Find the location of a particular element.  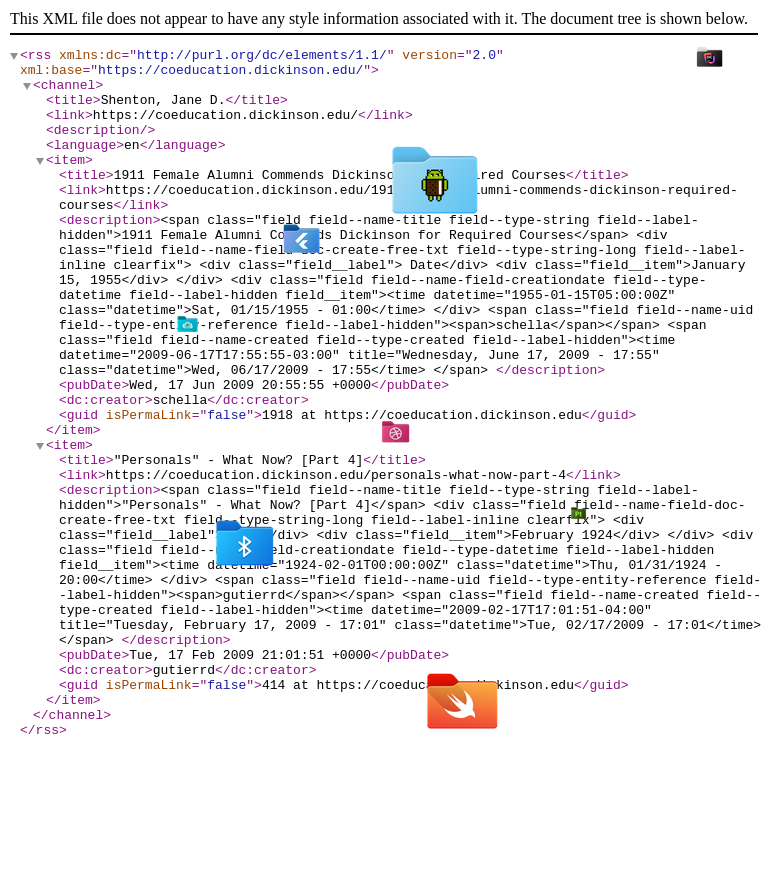

folder containing android app files is located at coordinates (434, 182).